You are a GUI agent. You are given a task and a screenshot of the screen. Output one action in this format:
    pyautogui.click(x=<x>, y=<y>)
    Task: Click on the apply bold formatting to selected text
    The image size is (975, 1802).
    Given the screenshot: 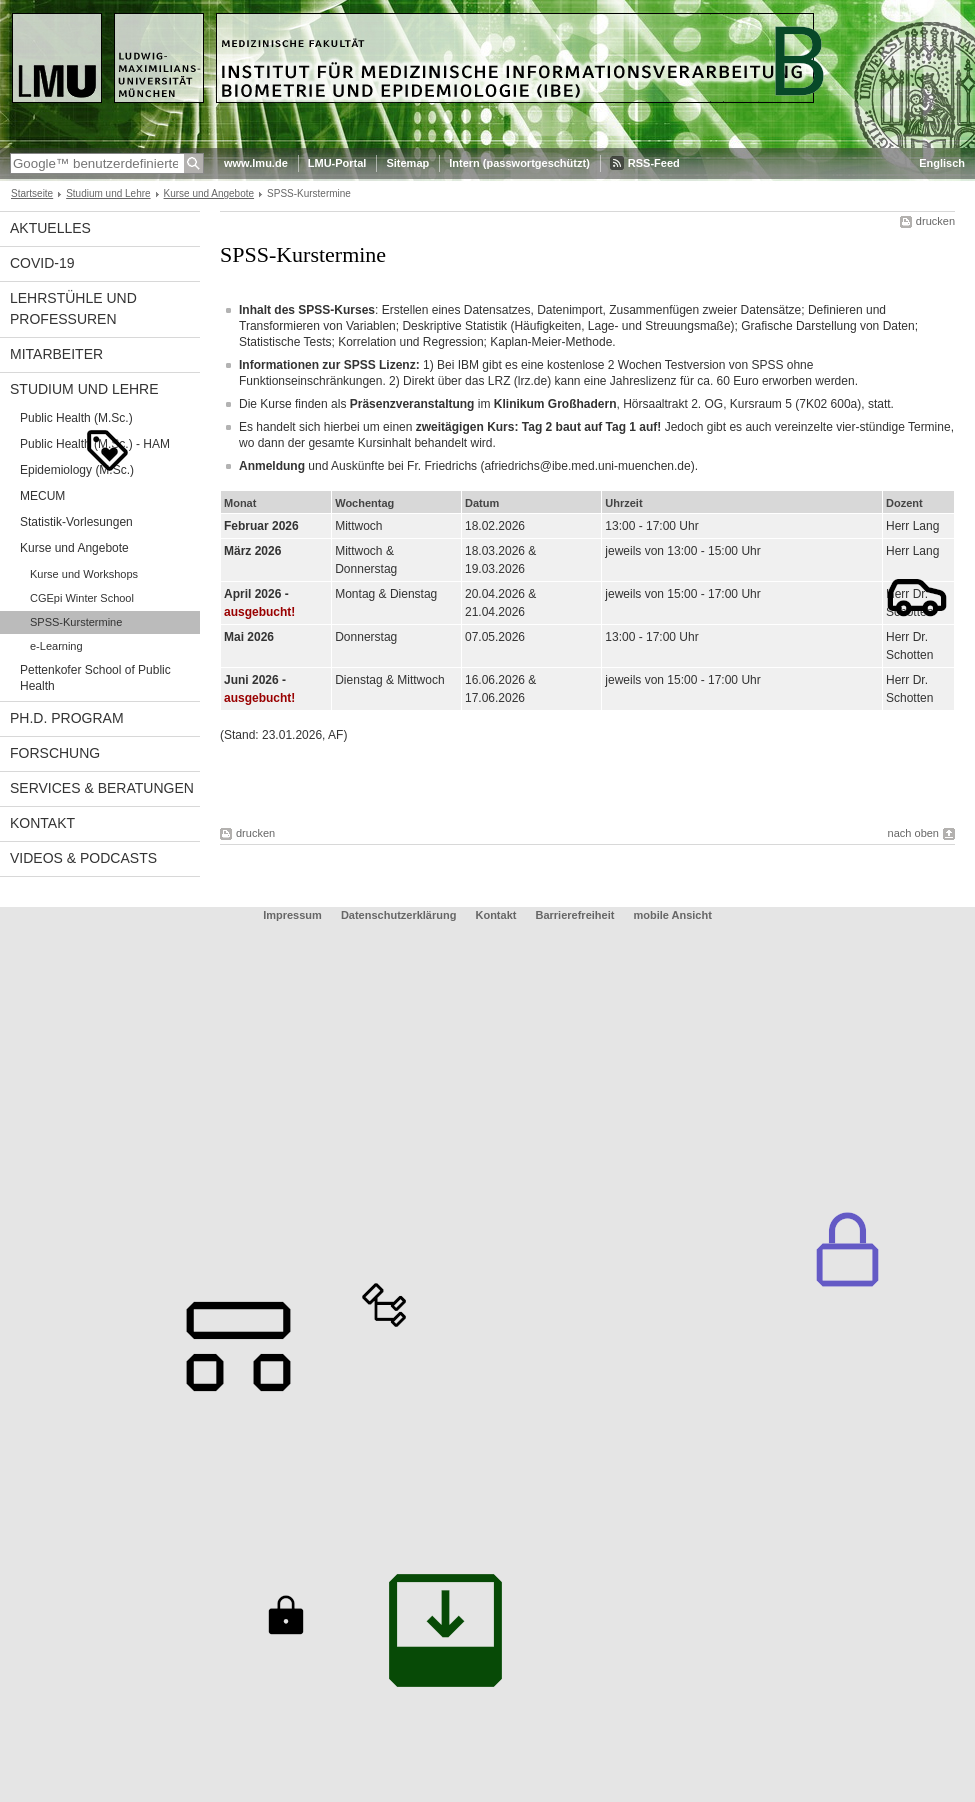 What is the action you would take?
    pyautogui.click(x=796, y=61)
    